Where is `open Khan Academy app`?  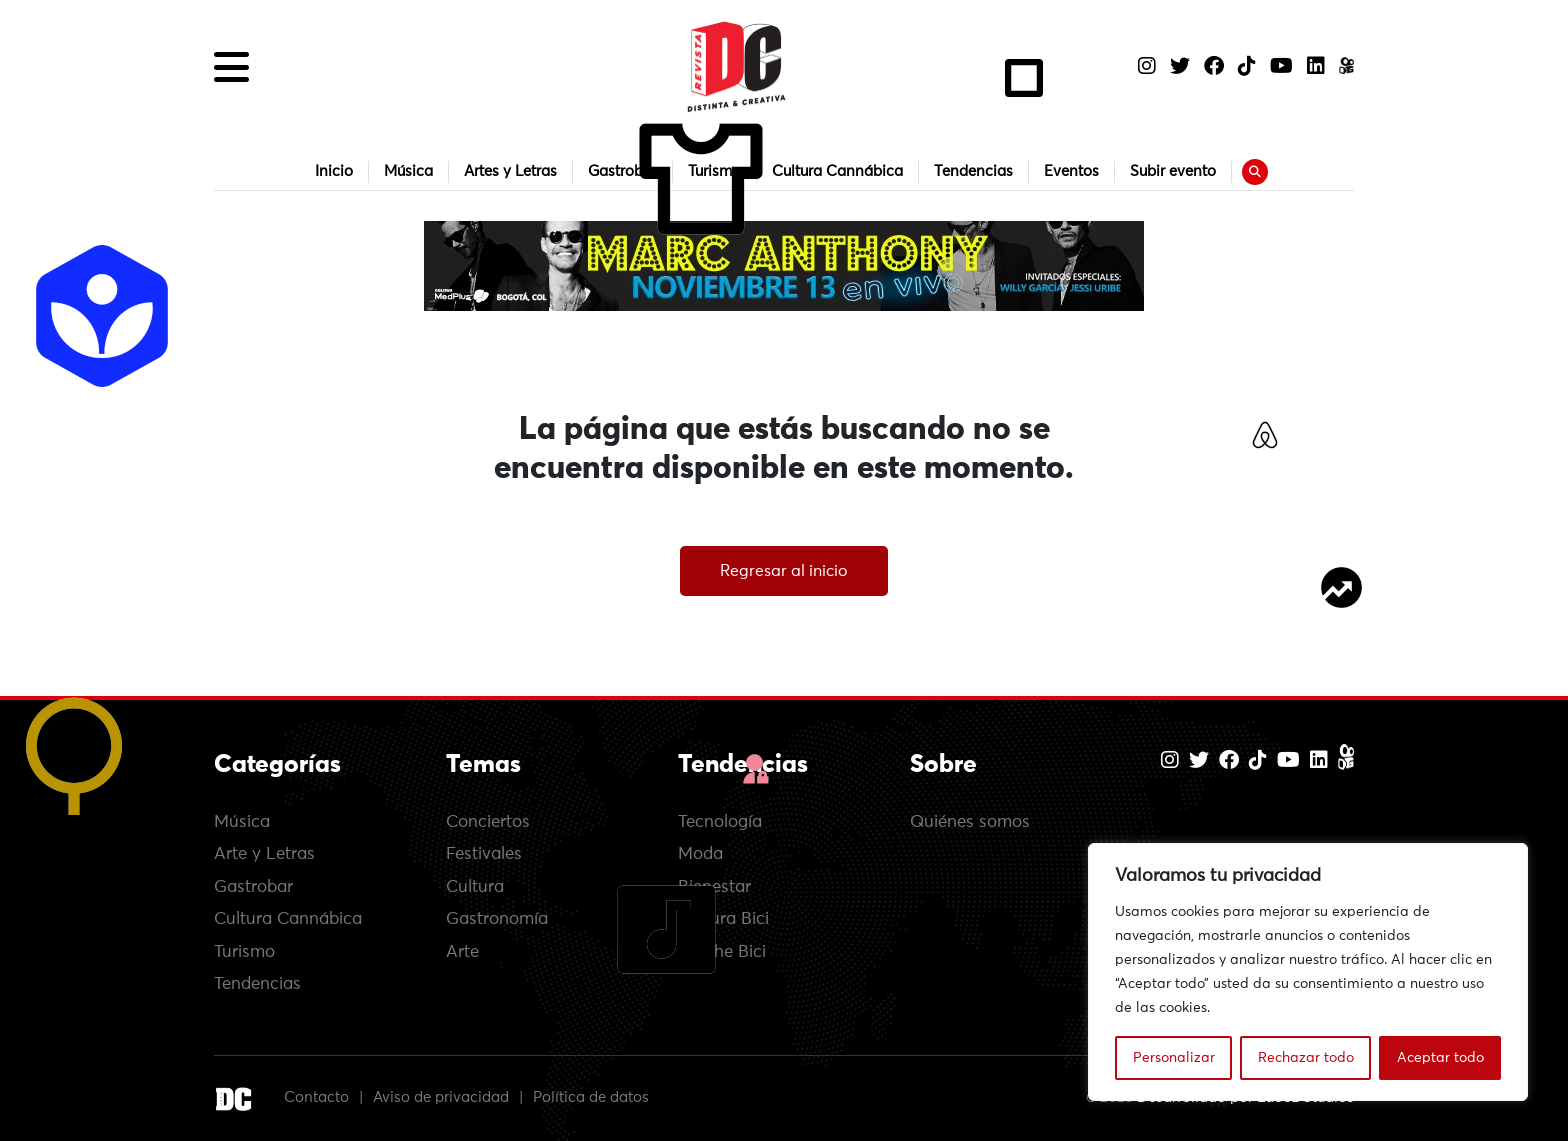 open Khan Academy app is located at coordinates (102, 316).